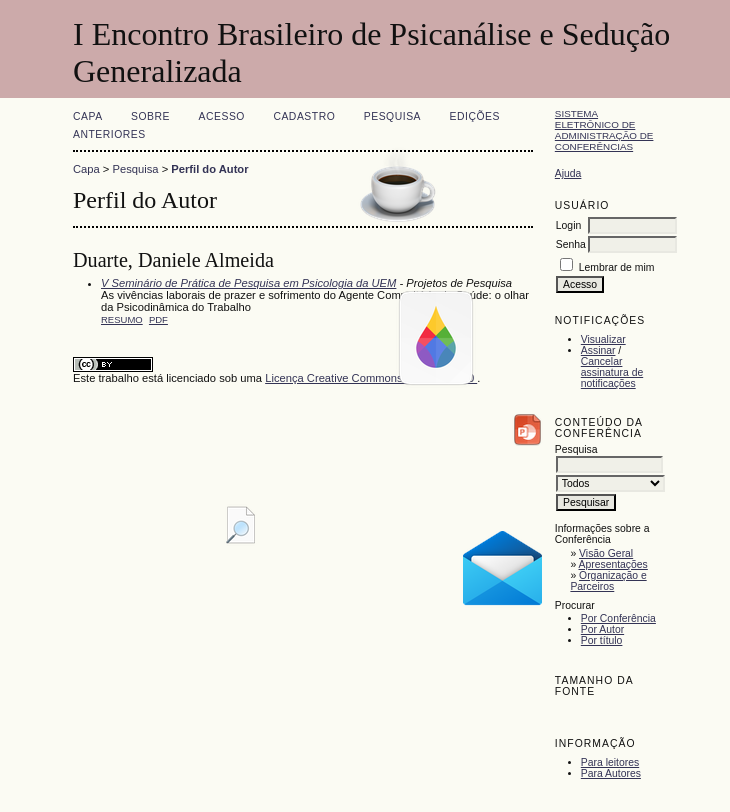 The width and height of the screenshot is (730, 812). I want to click on launch java application, so click(397, 192).